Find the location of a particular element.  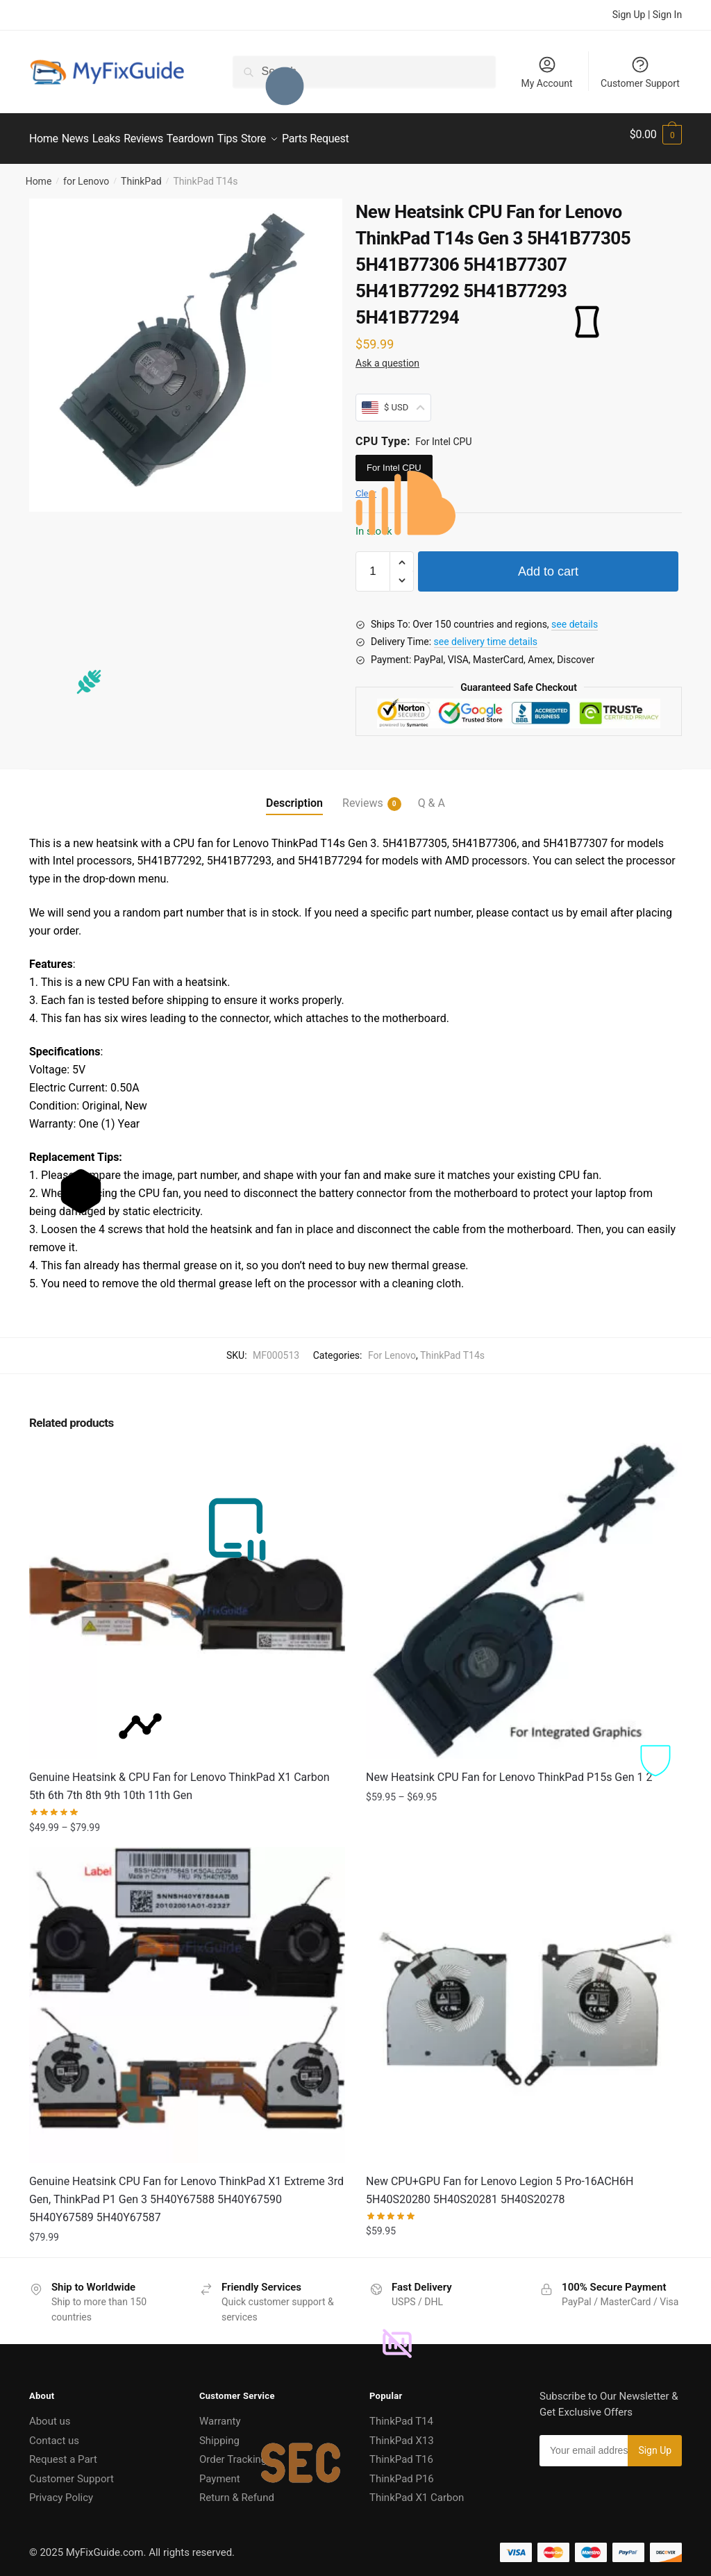

switch to vertical panorama mode is located at coordinates (587, 321).